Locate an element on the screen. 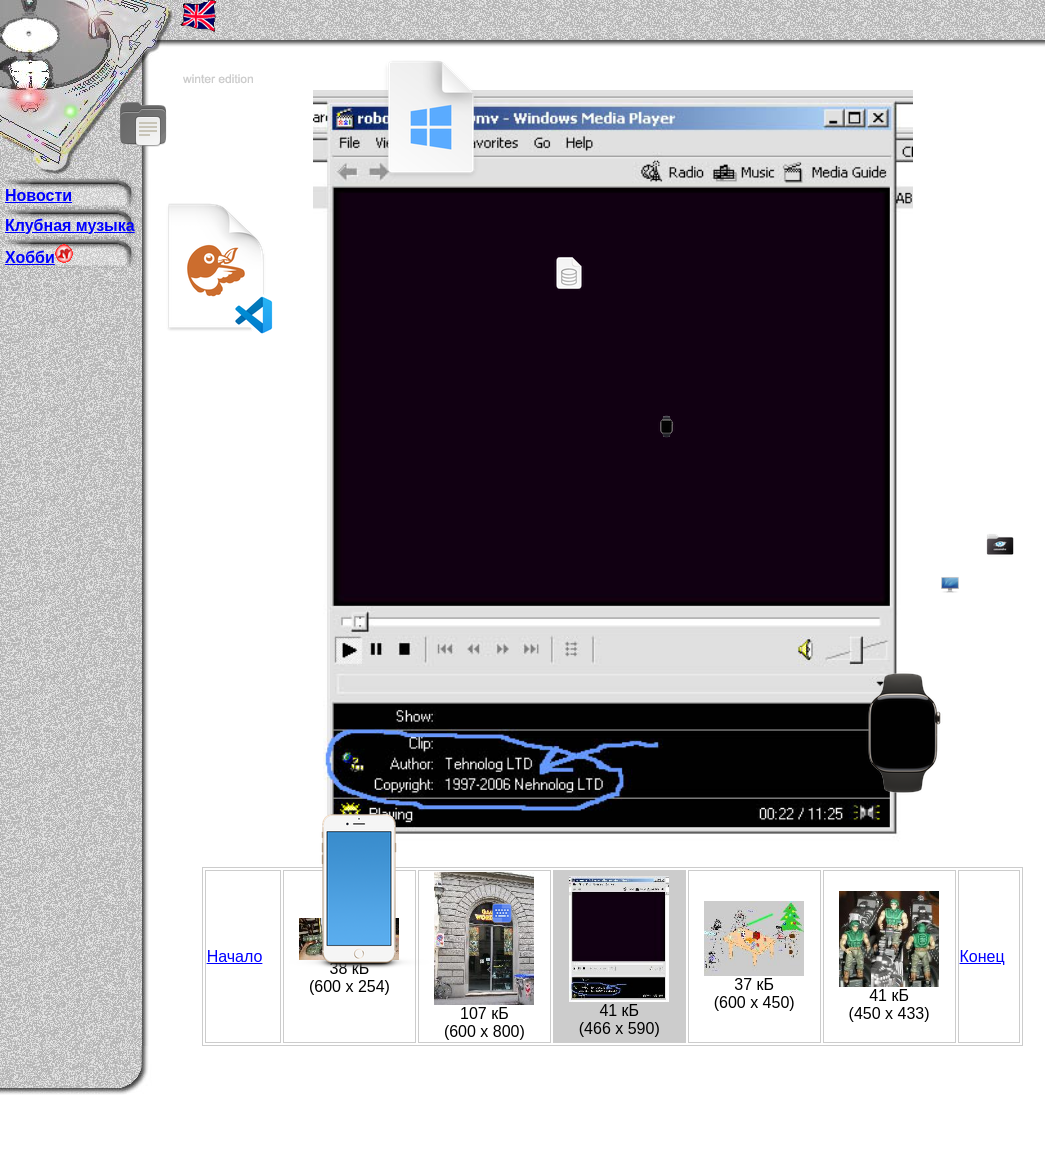 The height and width of the screenshot is (1165, 1045). apple cinema display monitor is located at coordinates (950, 584).